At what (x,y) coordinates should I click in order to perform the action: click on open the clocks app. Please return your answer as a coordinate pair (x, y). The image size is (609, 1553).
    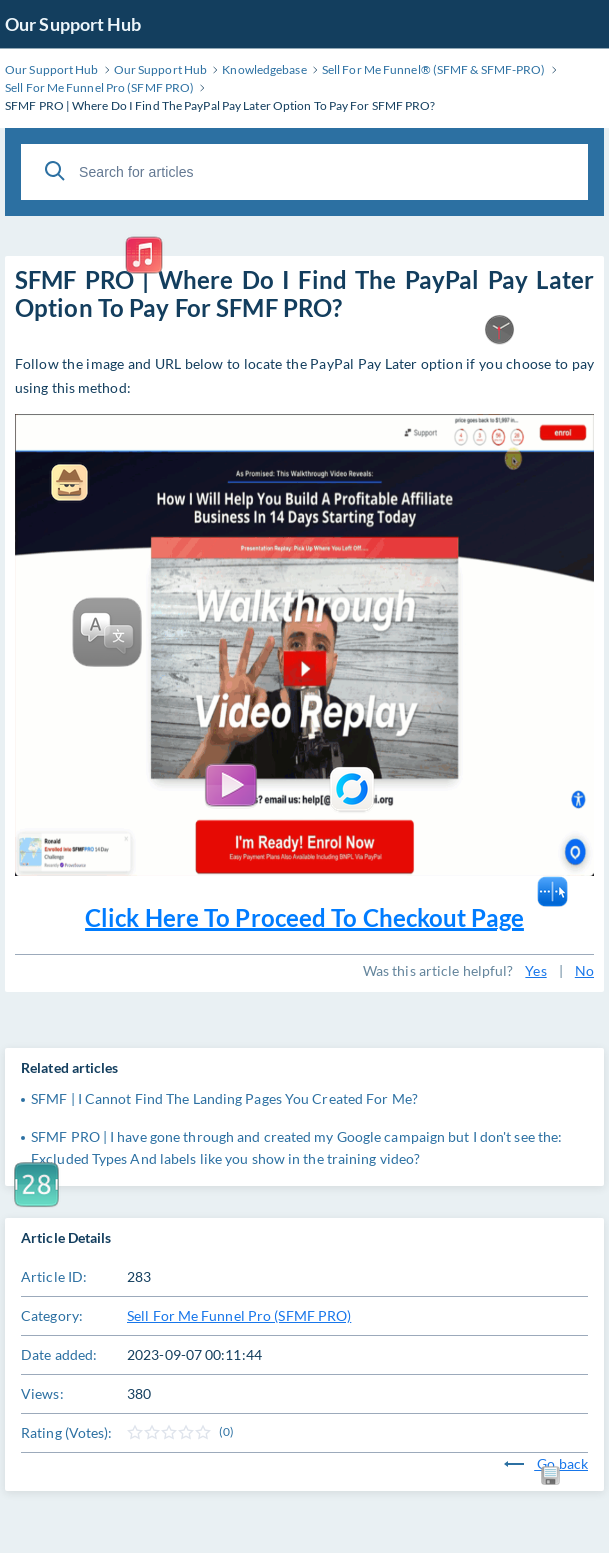
    Looking at the image, I should click on (499, 329).